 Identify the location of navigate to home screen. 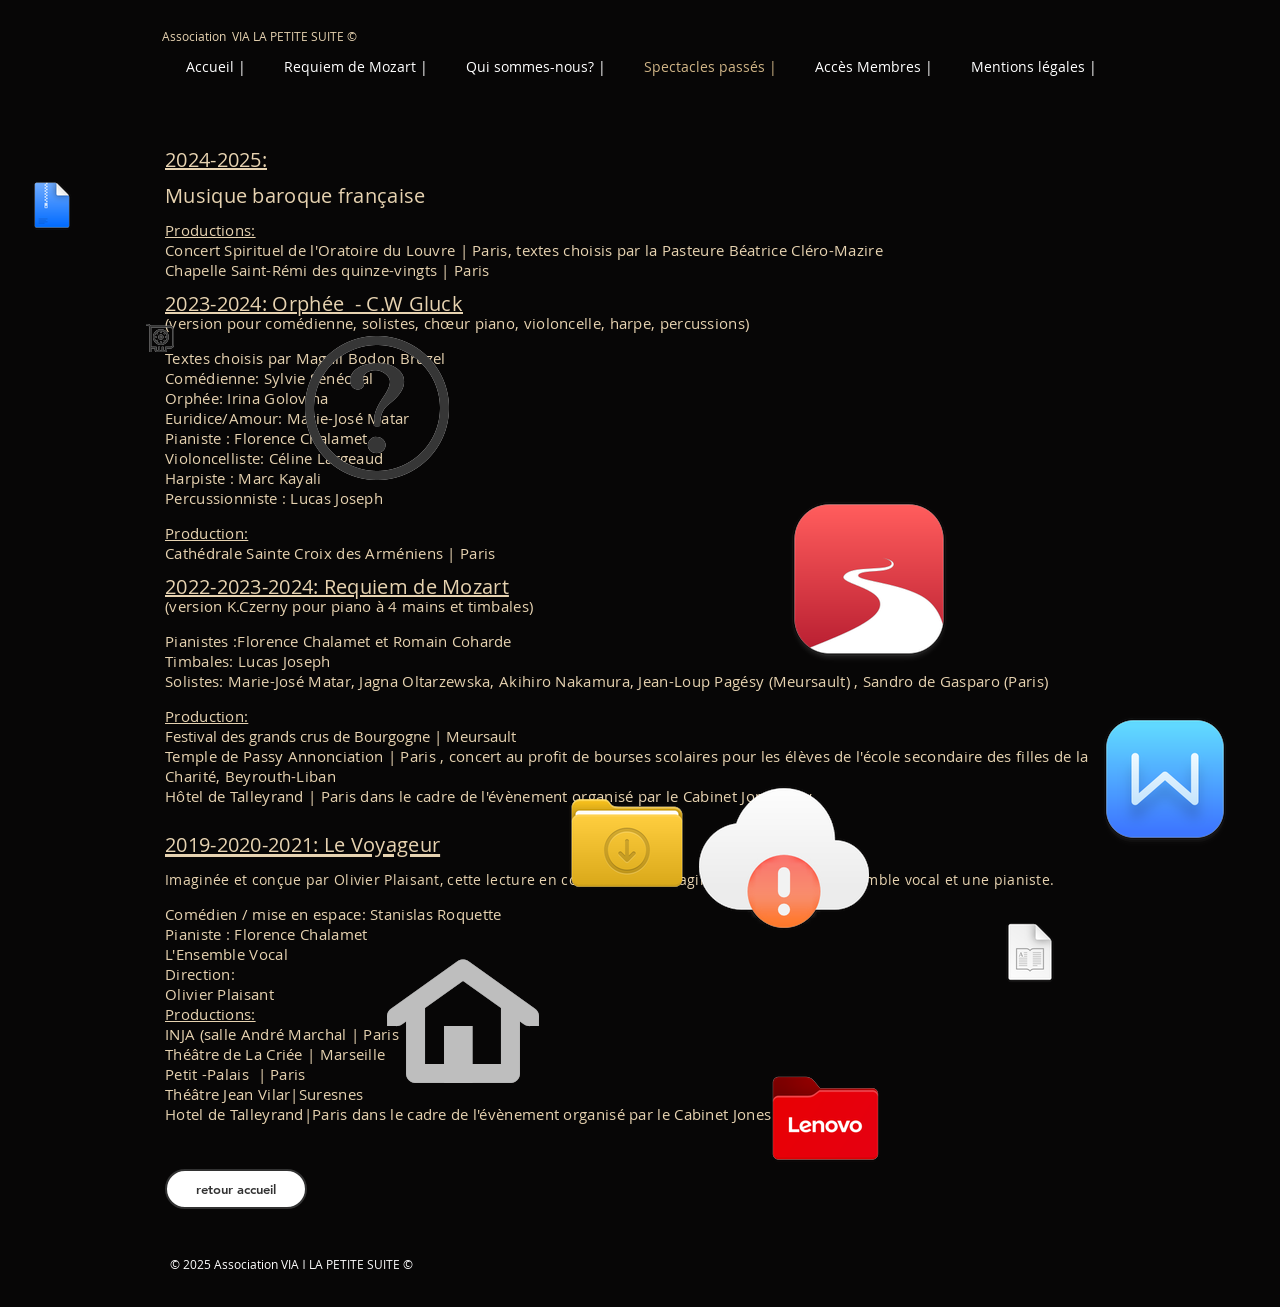
(463, 1026).